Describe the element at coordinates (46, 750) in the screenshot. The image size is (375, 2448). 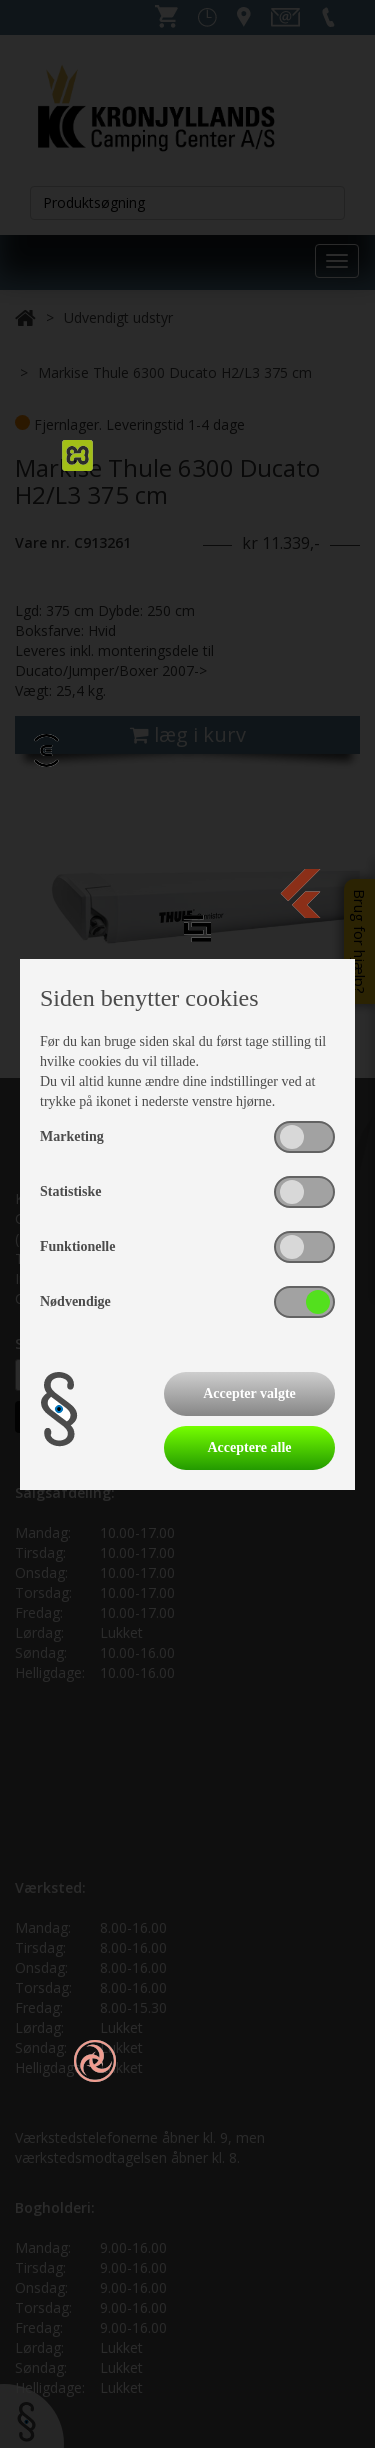
I see `ecovacs app or device connection` at that location.